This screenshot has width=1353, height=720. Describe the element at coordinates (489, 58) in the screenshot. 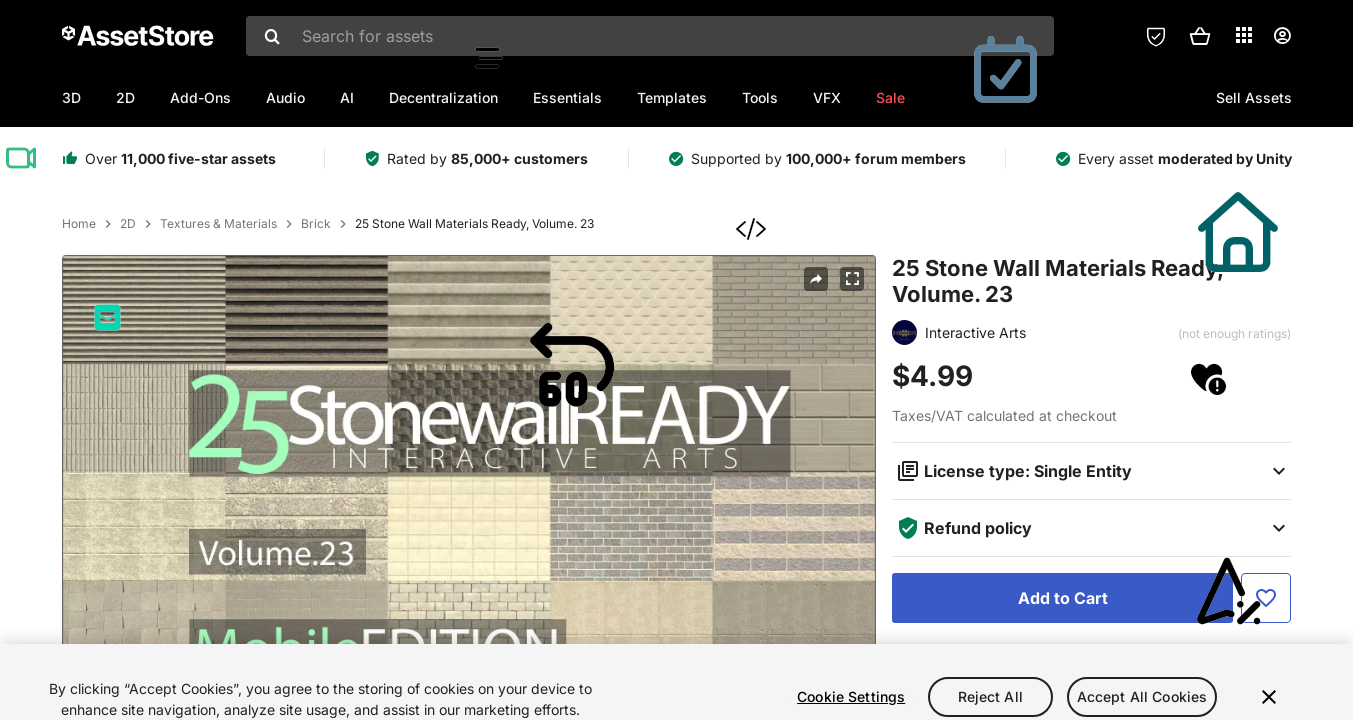

I see `open navigation menu` at that location.